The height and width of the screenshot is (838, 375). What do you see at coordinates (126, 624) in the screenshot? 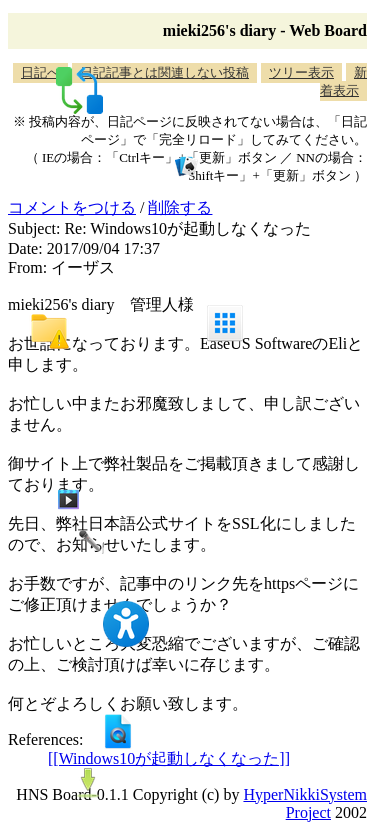
I see `access accessibility settings` at bounding box center [126, 624].